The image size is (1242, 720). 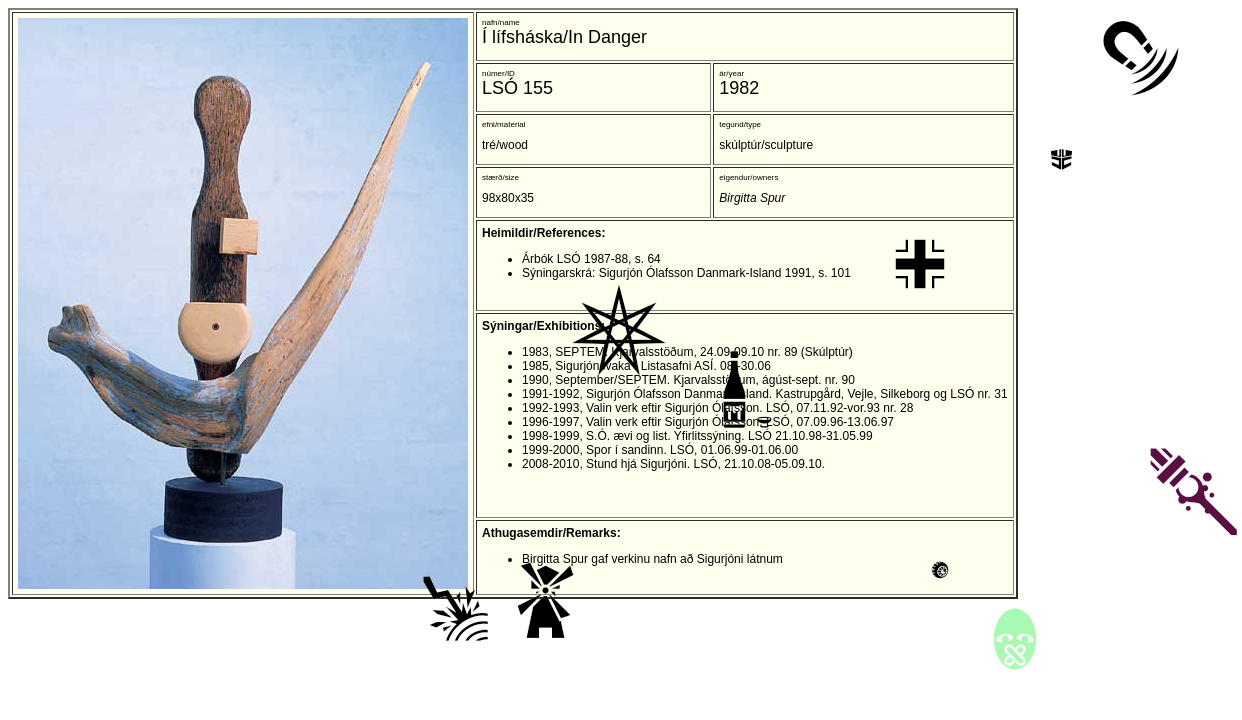 What do you see at coordinates (545, 600) in the screenshot?
I see `indicates wind energy or renewable power source` at bounding box center [545, 600].